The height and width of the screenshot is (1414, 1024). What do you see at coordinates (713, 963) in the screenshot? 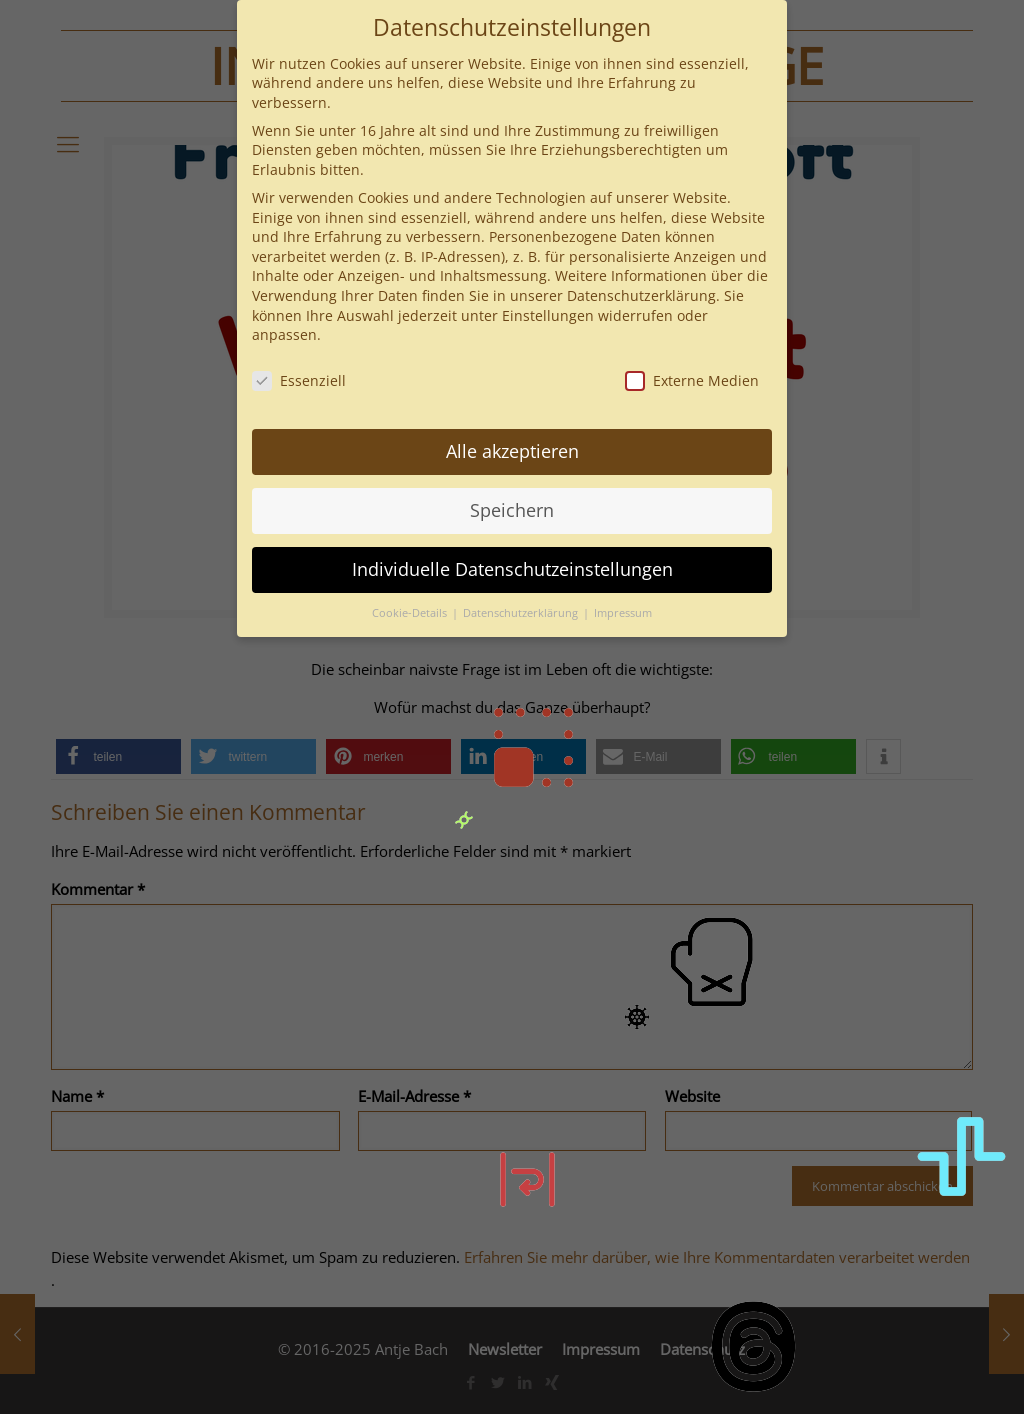
I see `access boxing or combat sports content` at bounding box center [713, 963].